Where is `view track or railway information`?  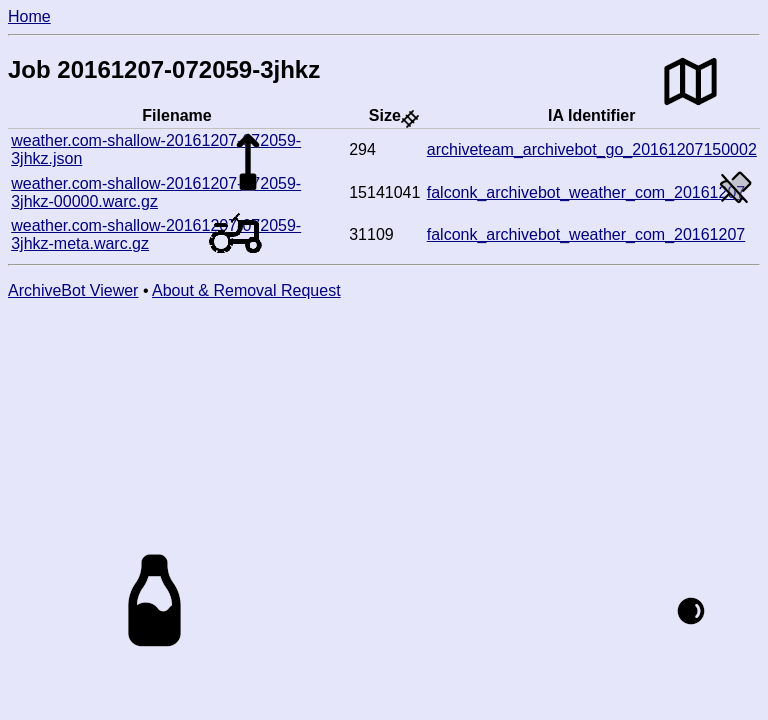
view track or railway information is located at coordinates (410, 119).